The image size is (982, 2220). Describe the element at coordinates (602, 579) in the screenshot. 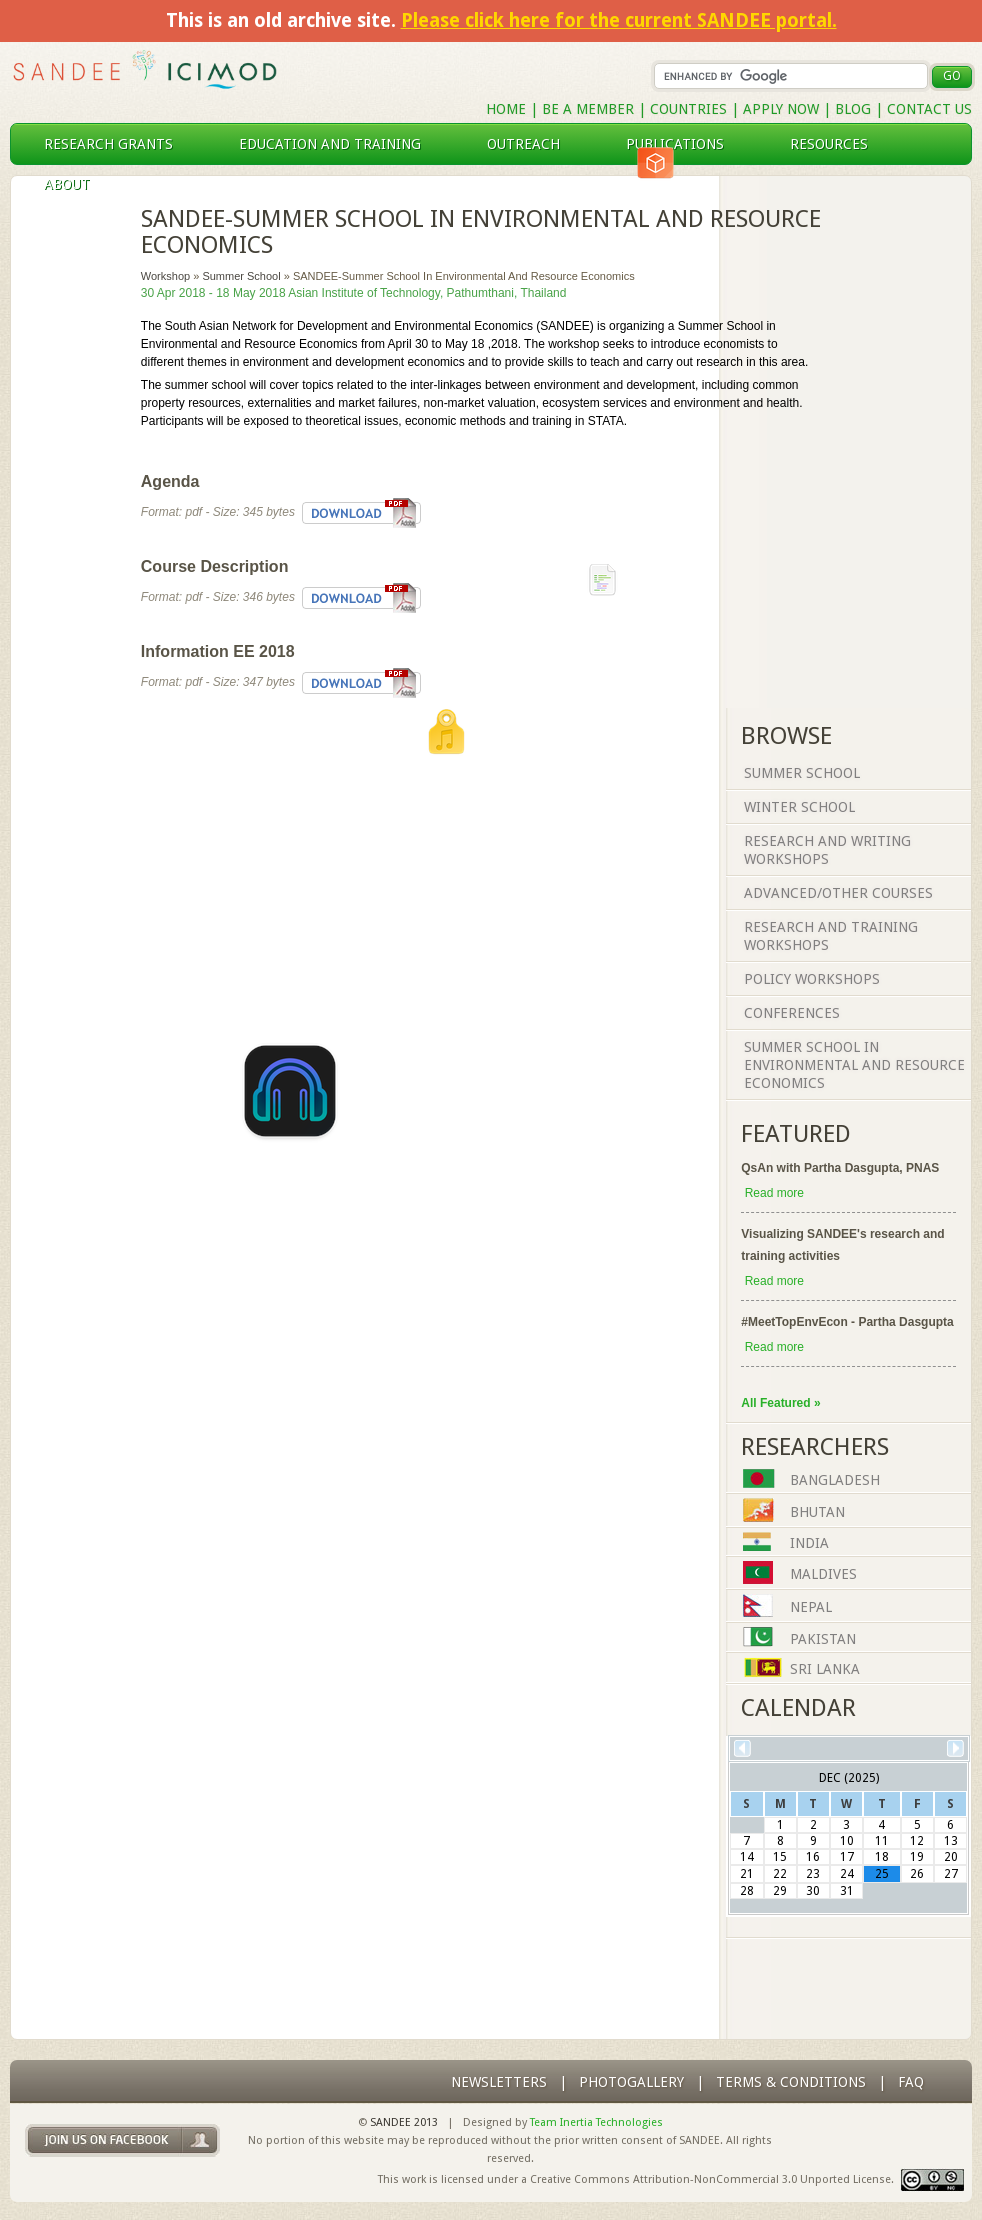

I see `indicates a COBOL source code file` at that location.